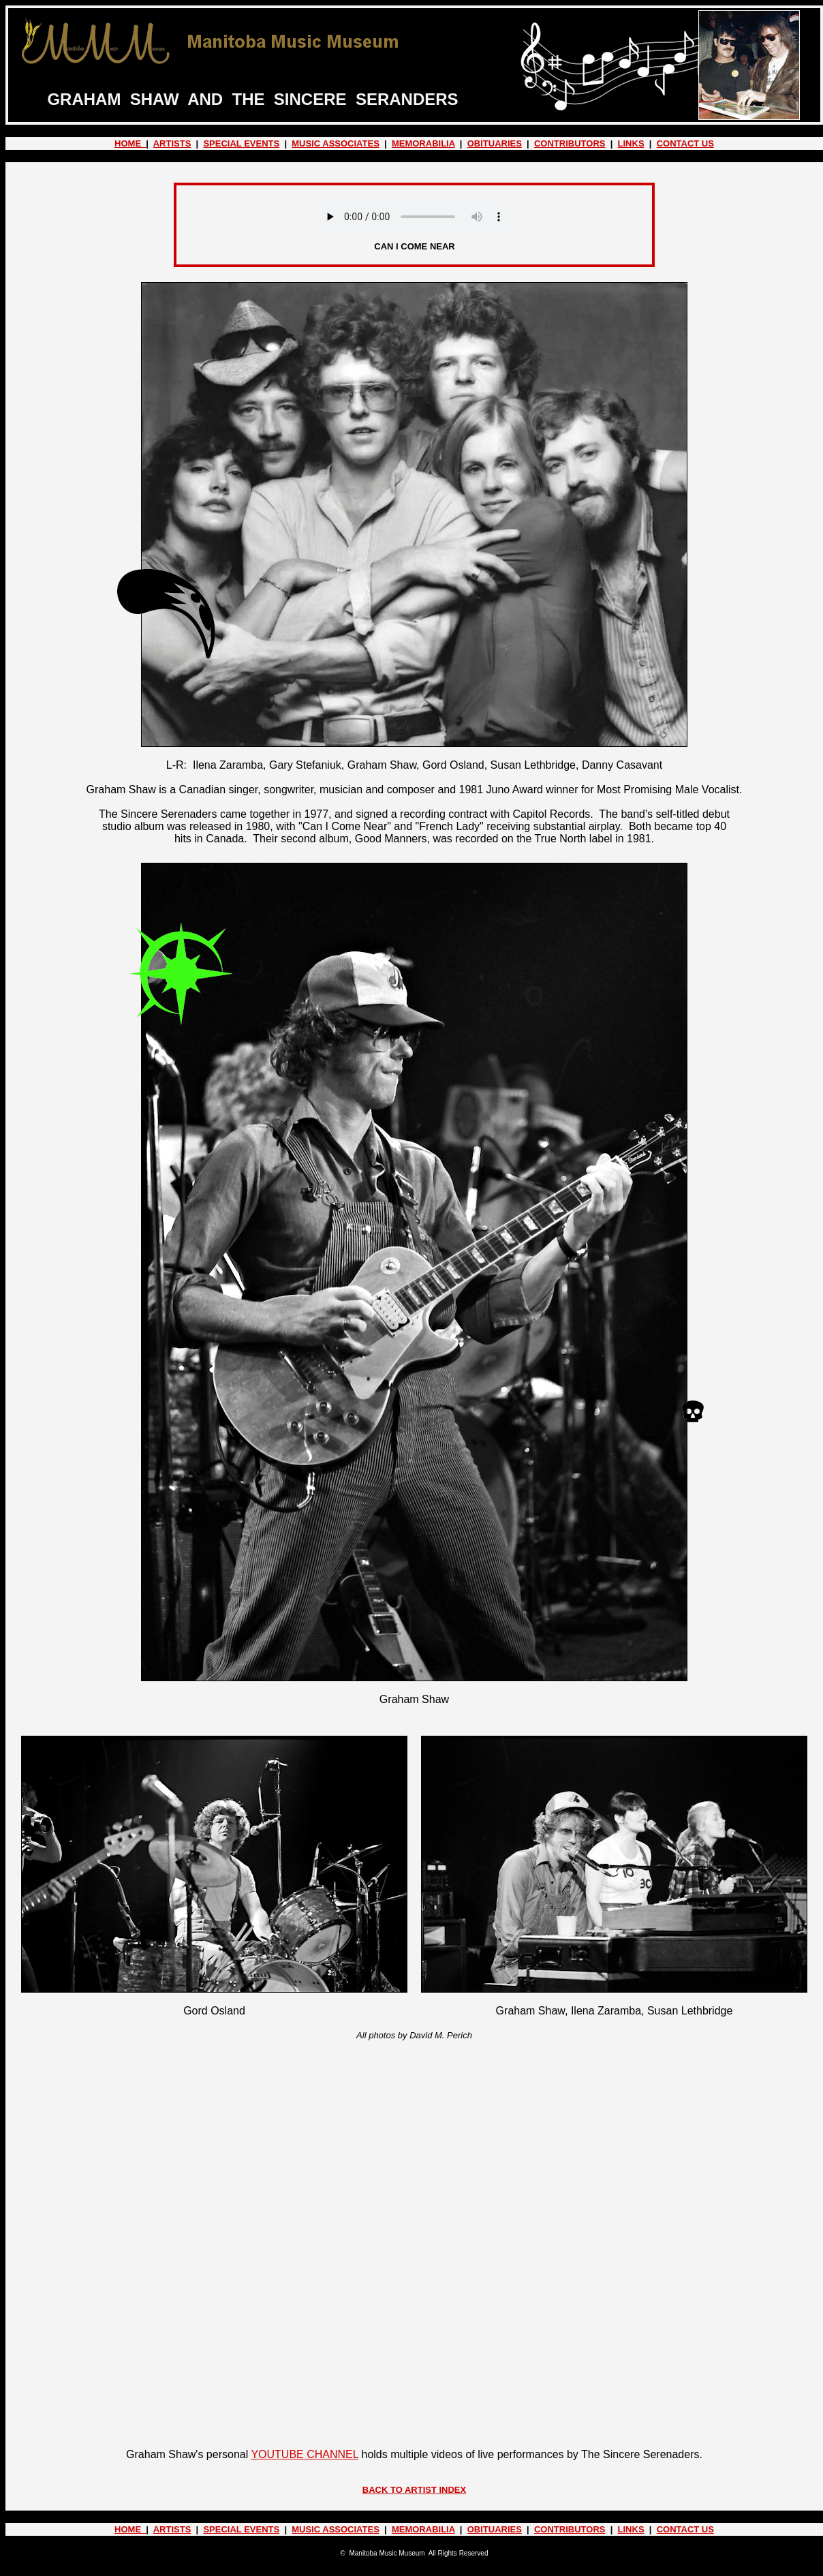 Image resolution: width=823 pixels, height=2576 pixels. Describe the element at coordinates (693, 1411) in the screenshot. I see `indicates player death or game over state` at that location.